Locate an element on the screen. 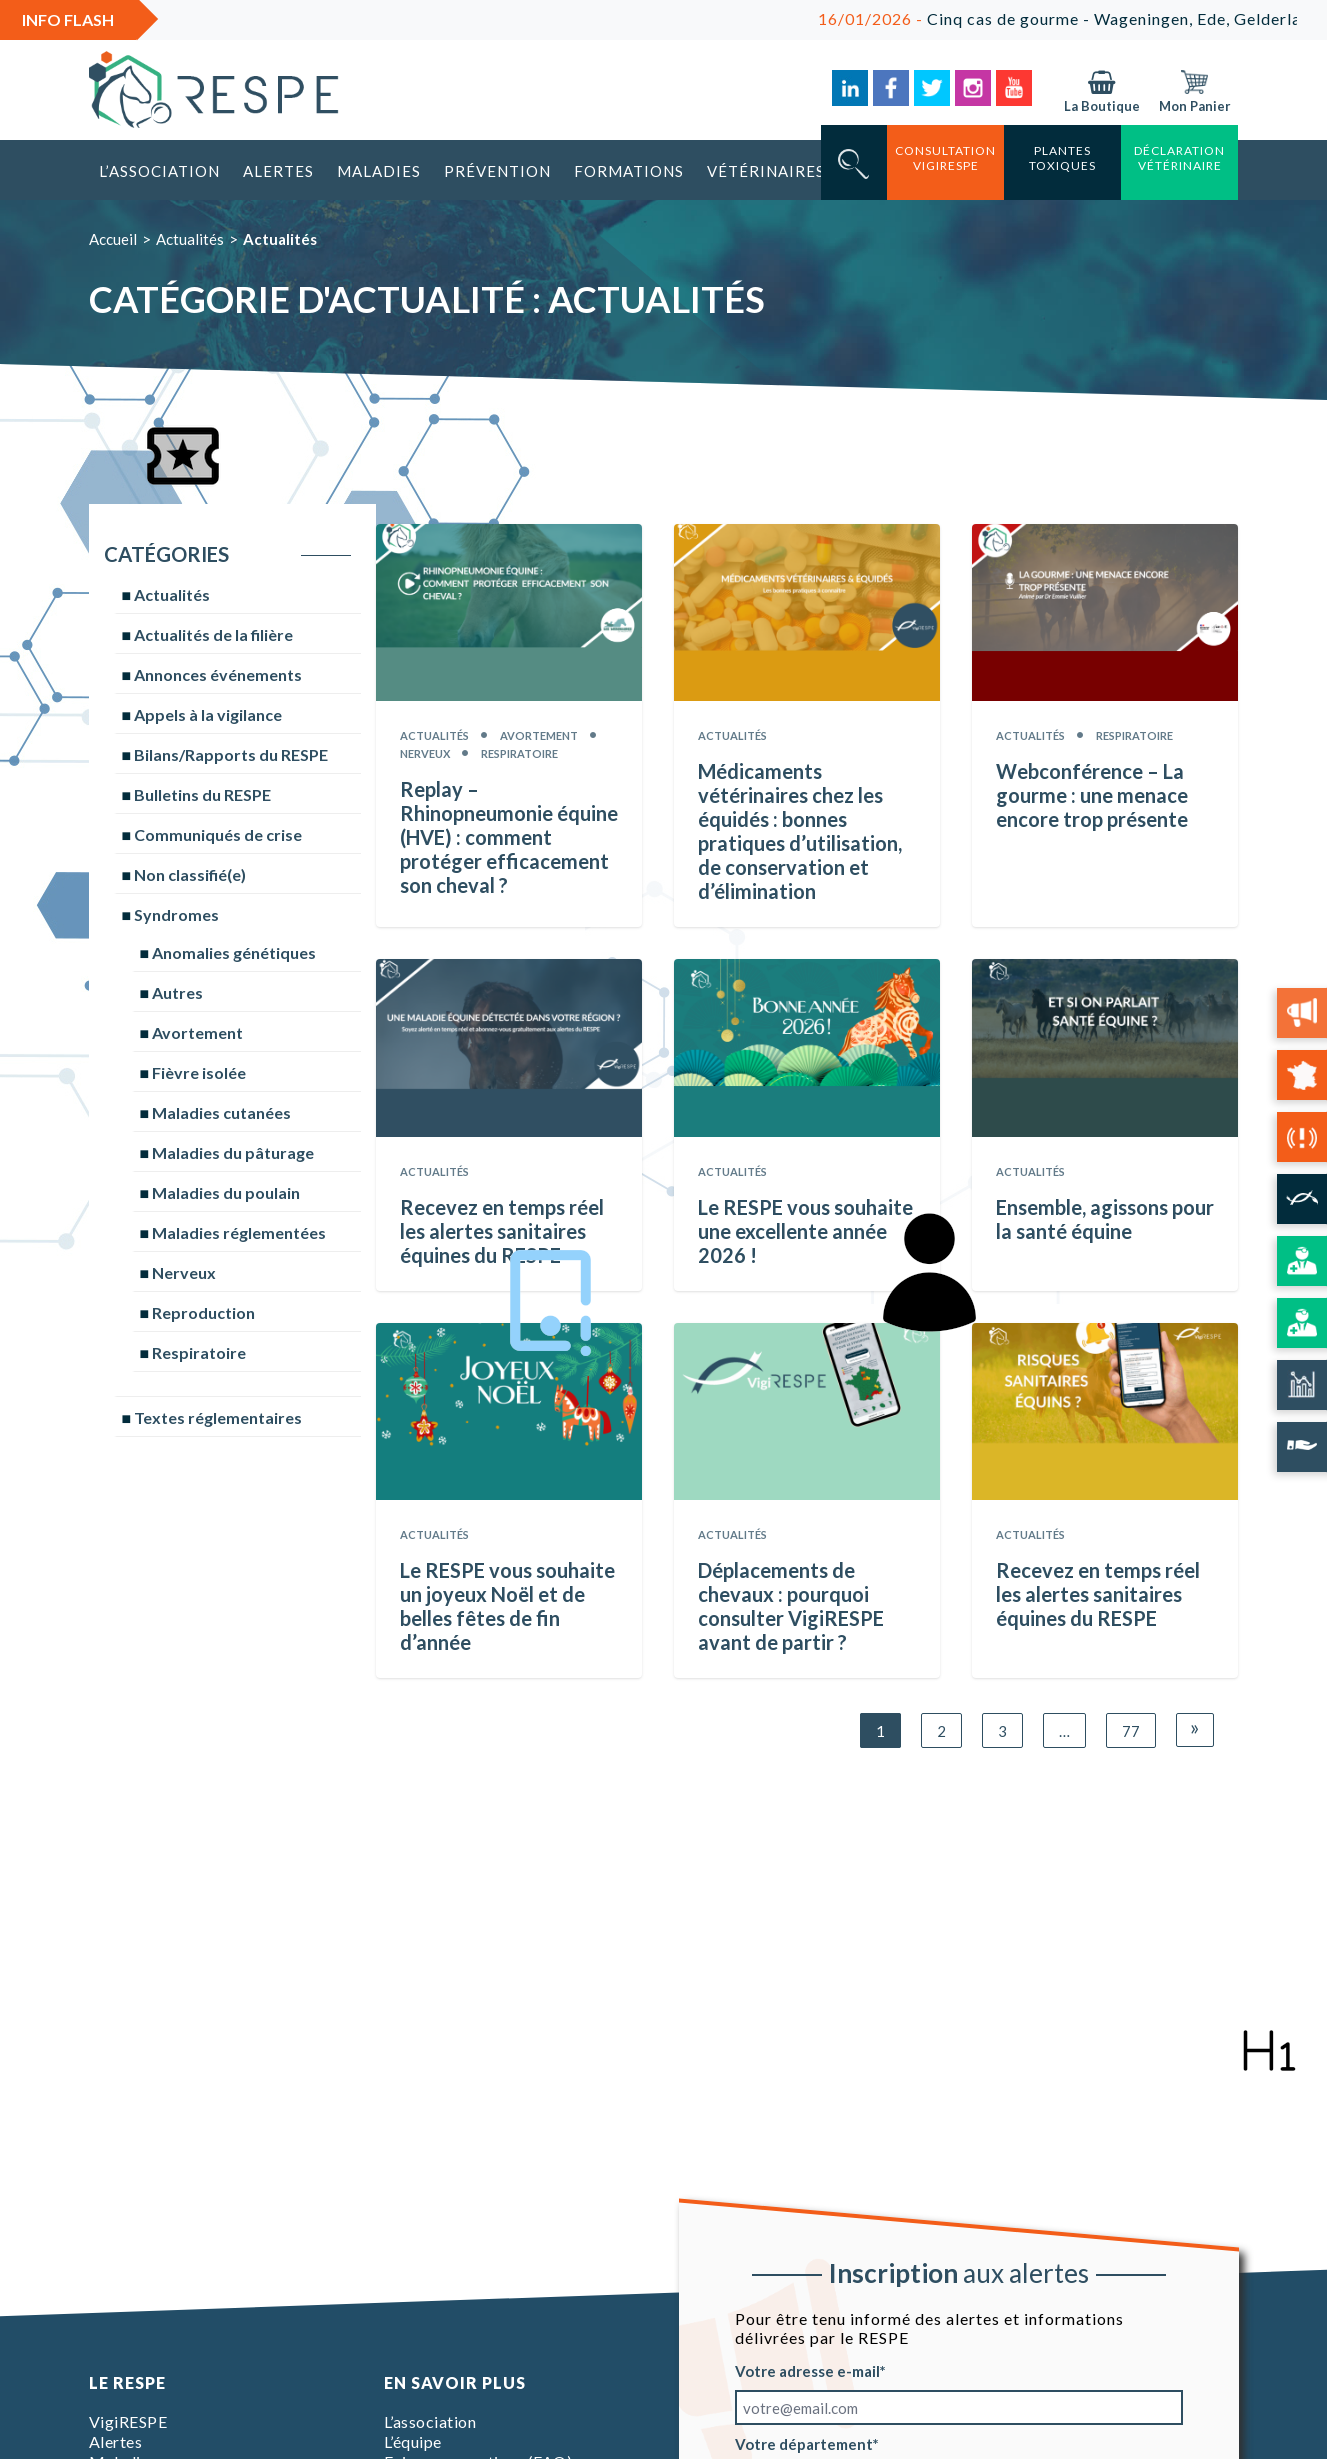 The height and width of the screenshot is (2459, 1327). view local events or activities is located at coordinates (183, 456).